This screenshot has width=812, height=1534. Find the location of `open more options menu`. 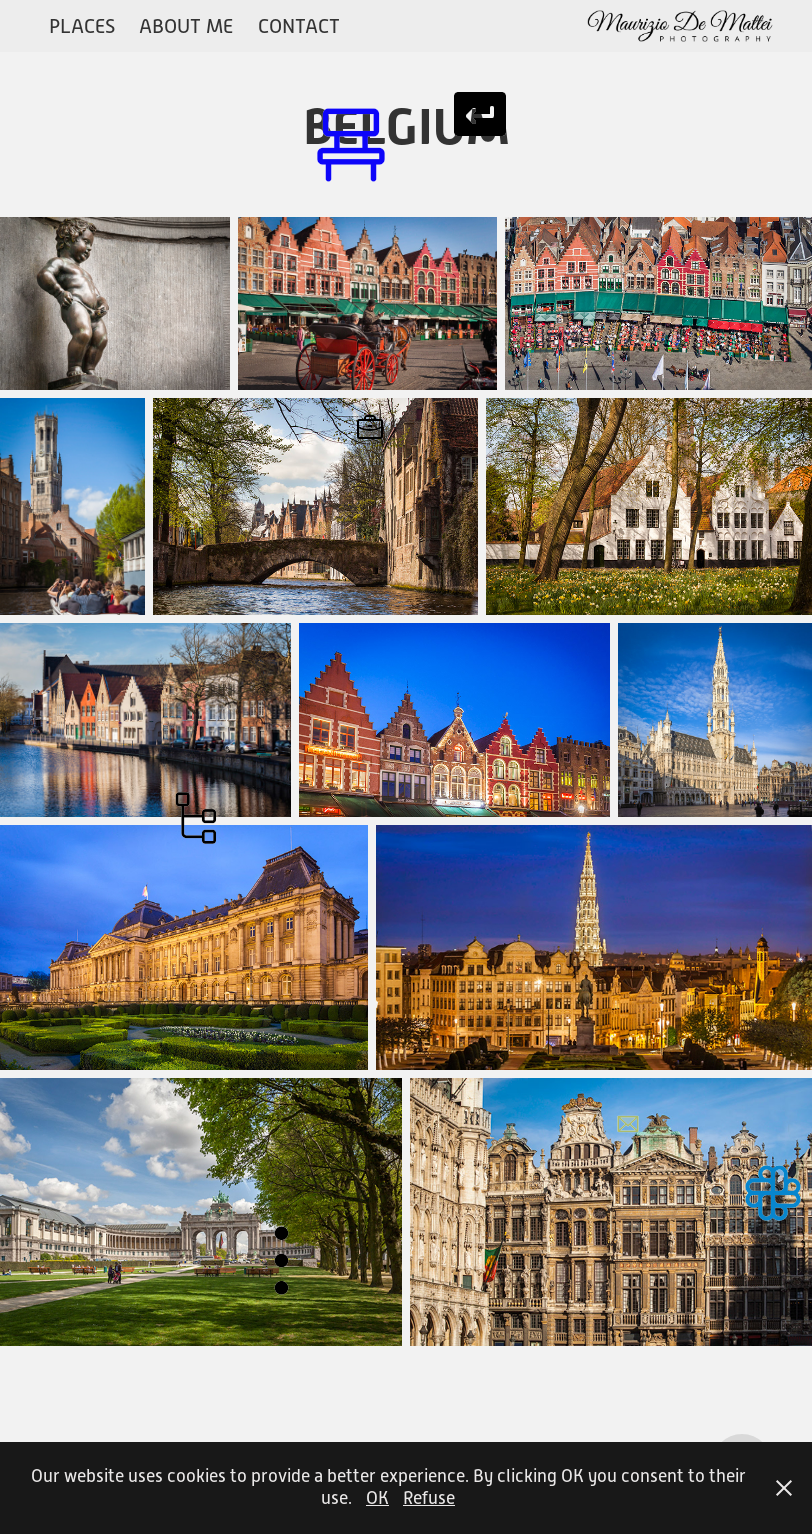

open more options menu is located at coordinates (281, 1260).